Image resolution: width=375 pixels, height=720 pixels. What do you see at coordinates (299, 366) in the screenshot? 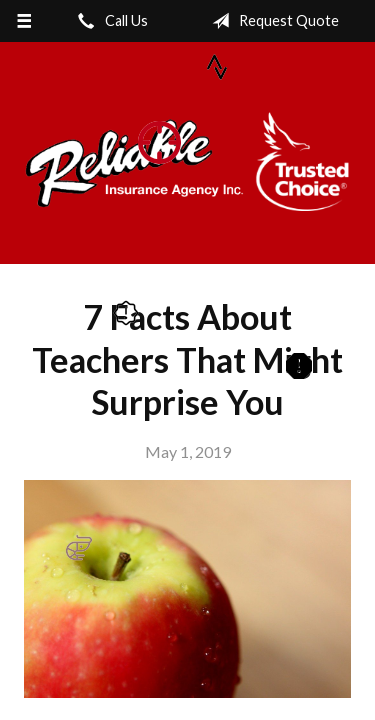
I see `indicates a critical warning or error state` at bounding box center [299, 366].